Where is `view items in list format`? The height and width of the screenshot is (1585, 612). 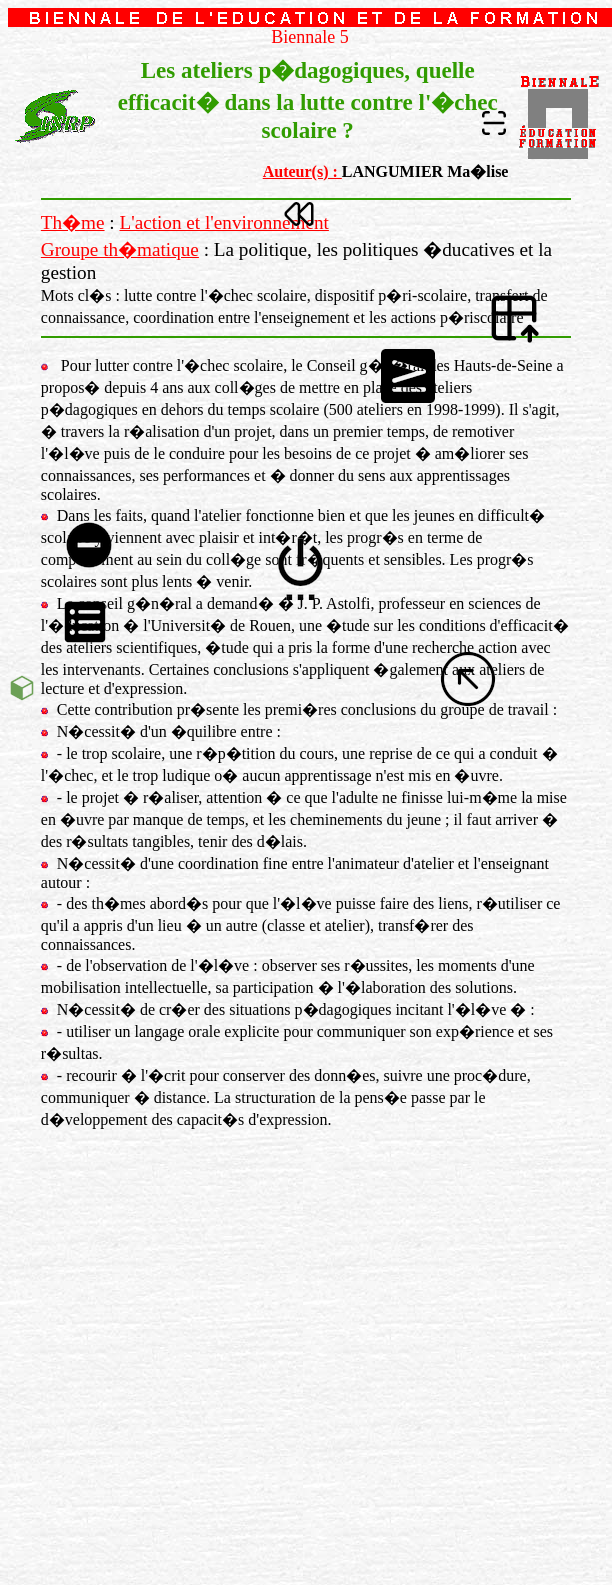
view items in list format is located at coordinates (85, 622).